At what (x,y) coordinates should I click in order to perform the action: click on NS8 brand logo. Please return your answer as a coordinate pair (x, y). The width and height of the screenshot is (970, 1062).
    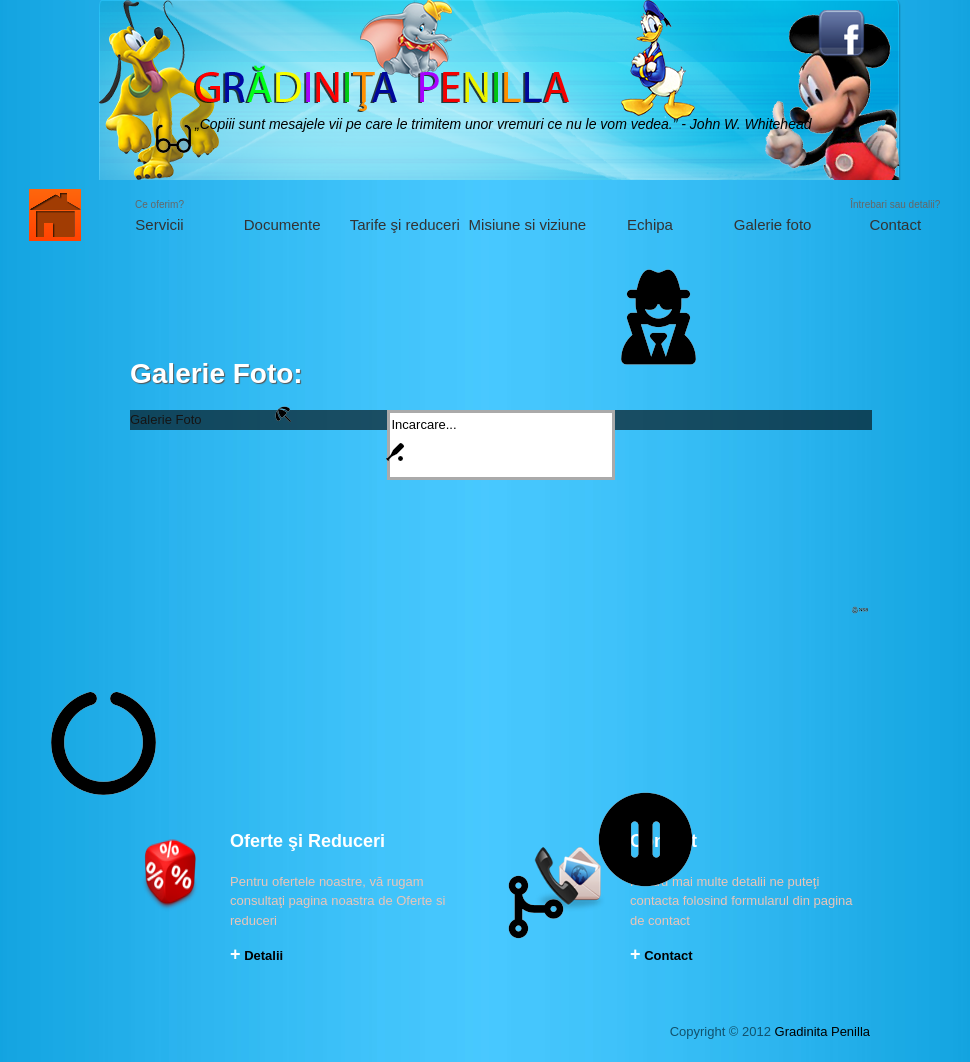
    Looking at the image, I should click on (860, 610).